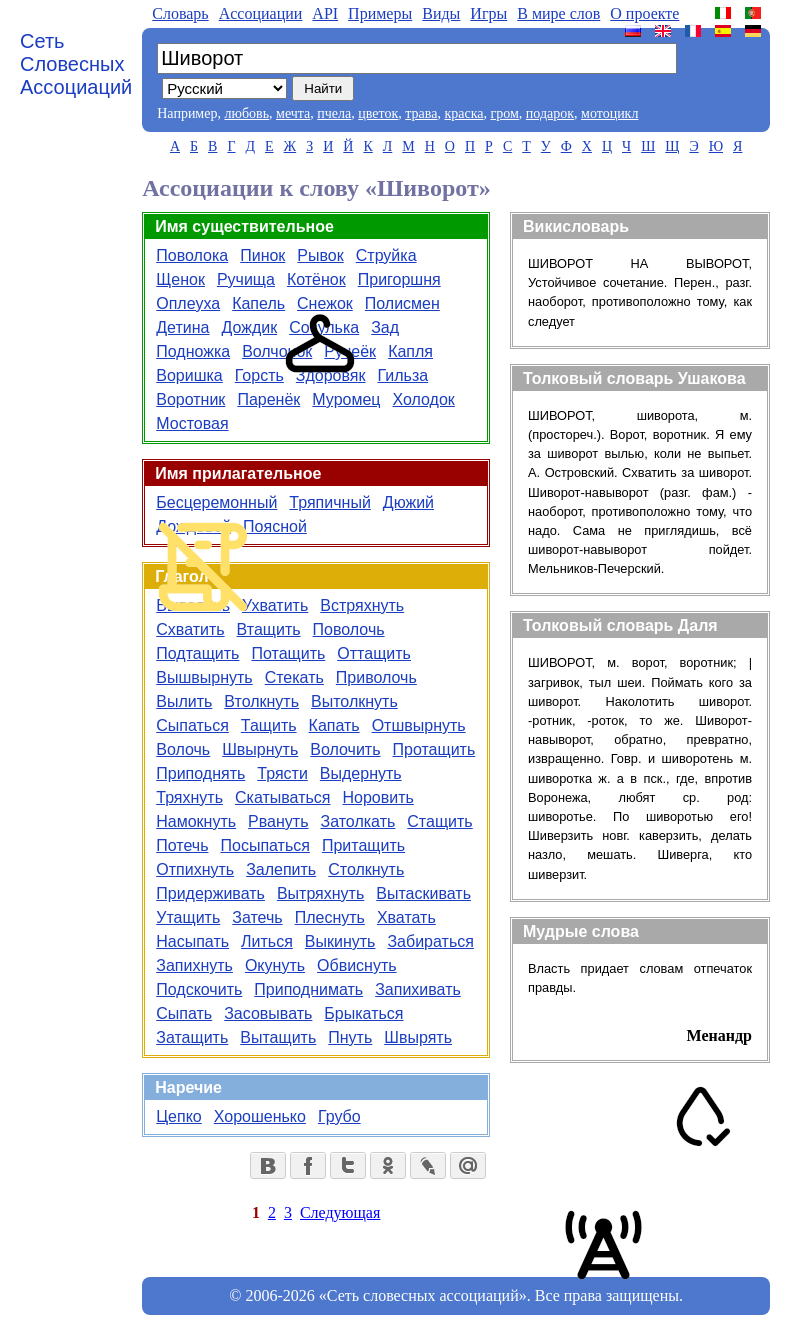 The height and width of the screenshot is (1325, 790). Describe the element at coordinates (700, 1116) in the screenshot. I see `water quality verified or safe` at that location.